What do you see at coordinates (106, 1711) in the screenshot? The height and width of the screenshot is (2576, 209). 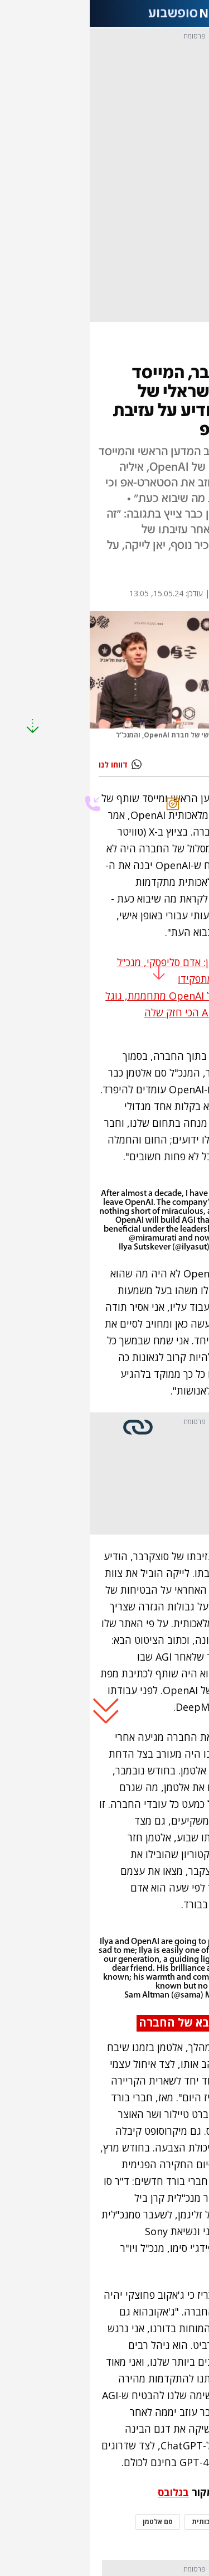 I see `expand collapsed content below` at bounding box center [106, 1711].